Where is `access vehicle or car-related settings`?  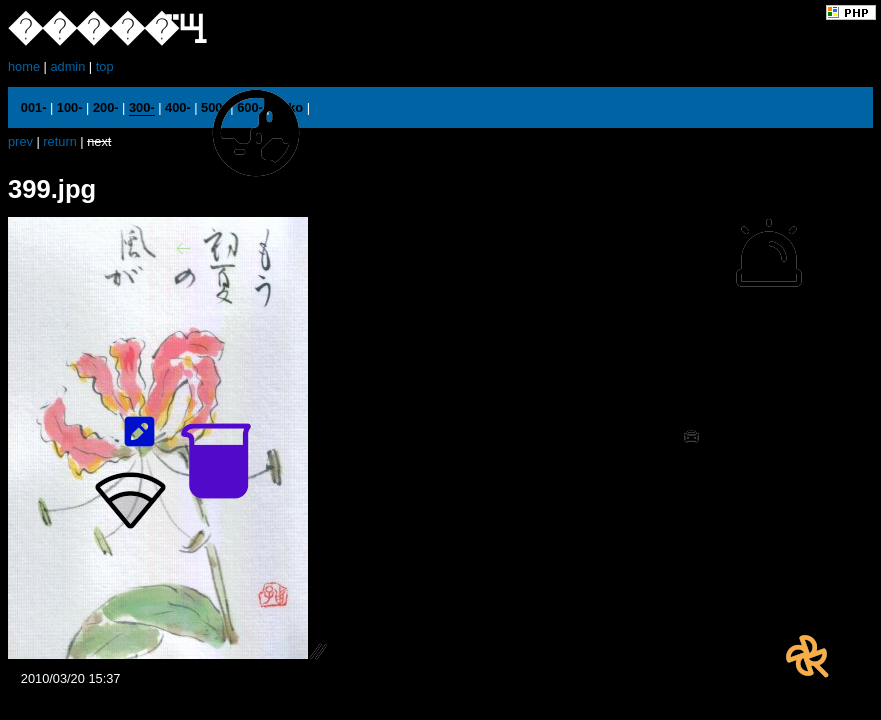
access vehicle or car-related settings is located at coordinates (691, 436).